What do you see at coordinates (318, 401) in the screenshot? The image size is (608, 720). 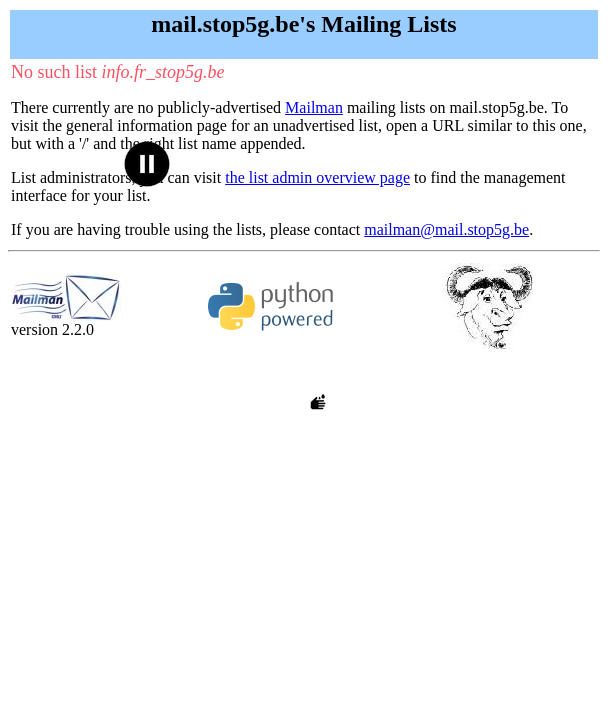 I see `wash your hands reminder` at bounding box center [318, 401].